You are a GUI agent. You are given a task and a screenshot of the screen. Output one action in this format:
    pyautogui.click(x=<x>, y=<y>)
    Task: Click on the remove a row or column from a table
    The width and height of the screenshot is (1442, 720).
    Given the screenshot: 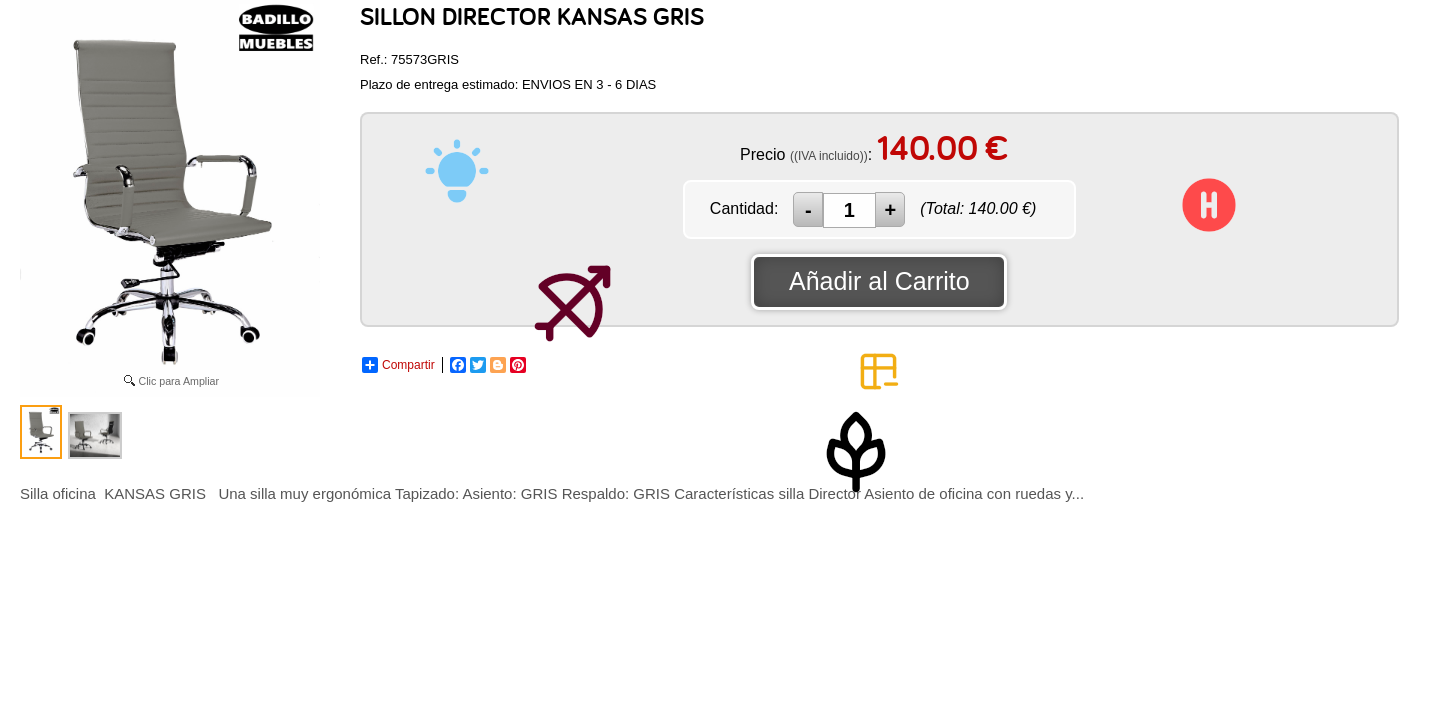 What is the action you would take?
    pyautogui.click(x=878, y=371)
    